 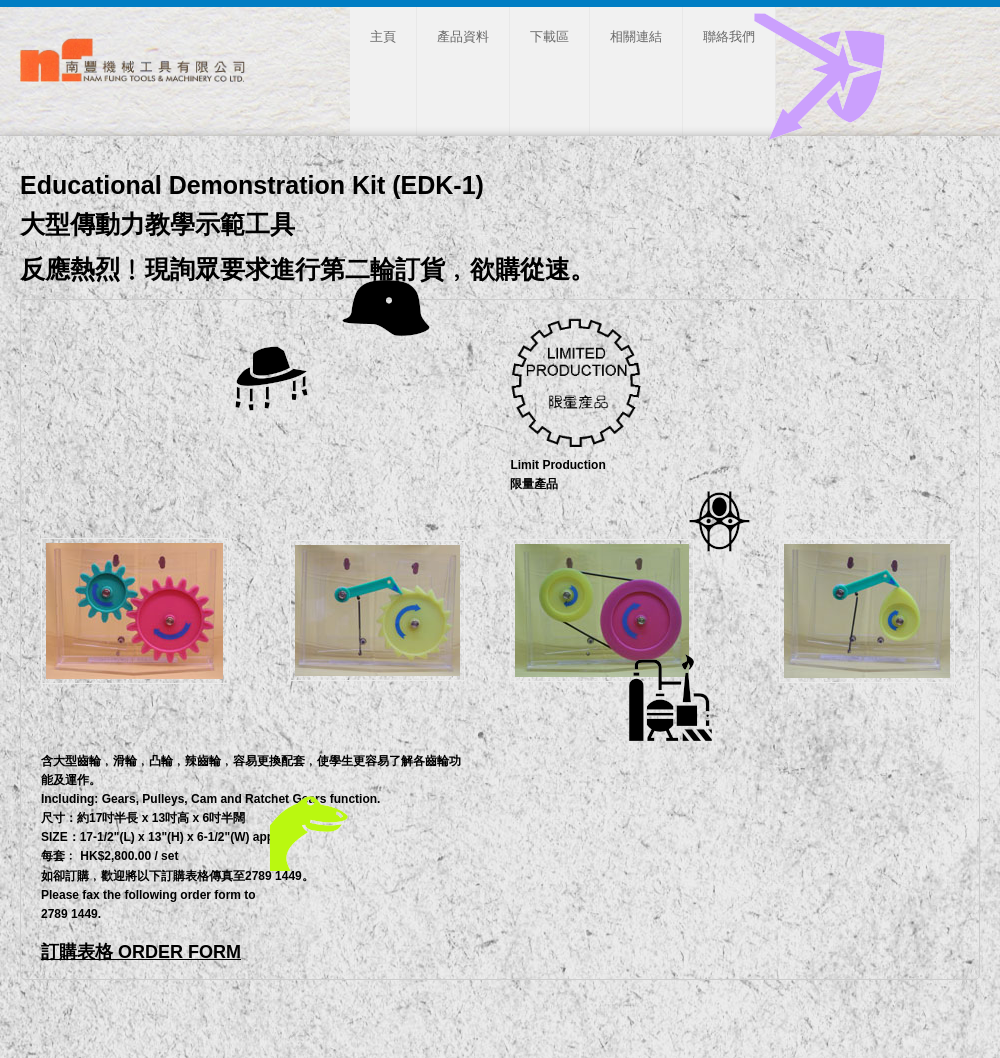 I want to click on access dinosaur-related content or games, so click(x=310, y=831).